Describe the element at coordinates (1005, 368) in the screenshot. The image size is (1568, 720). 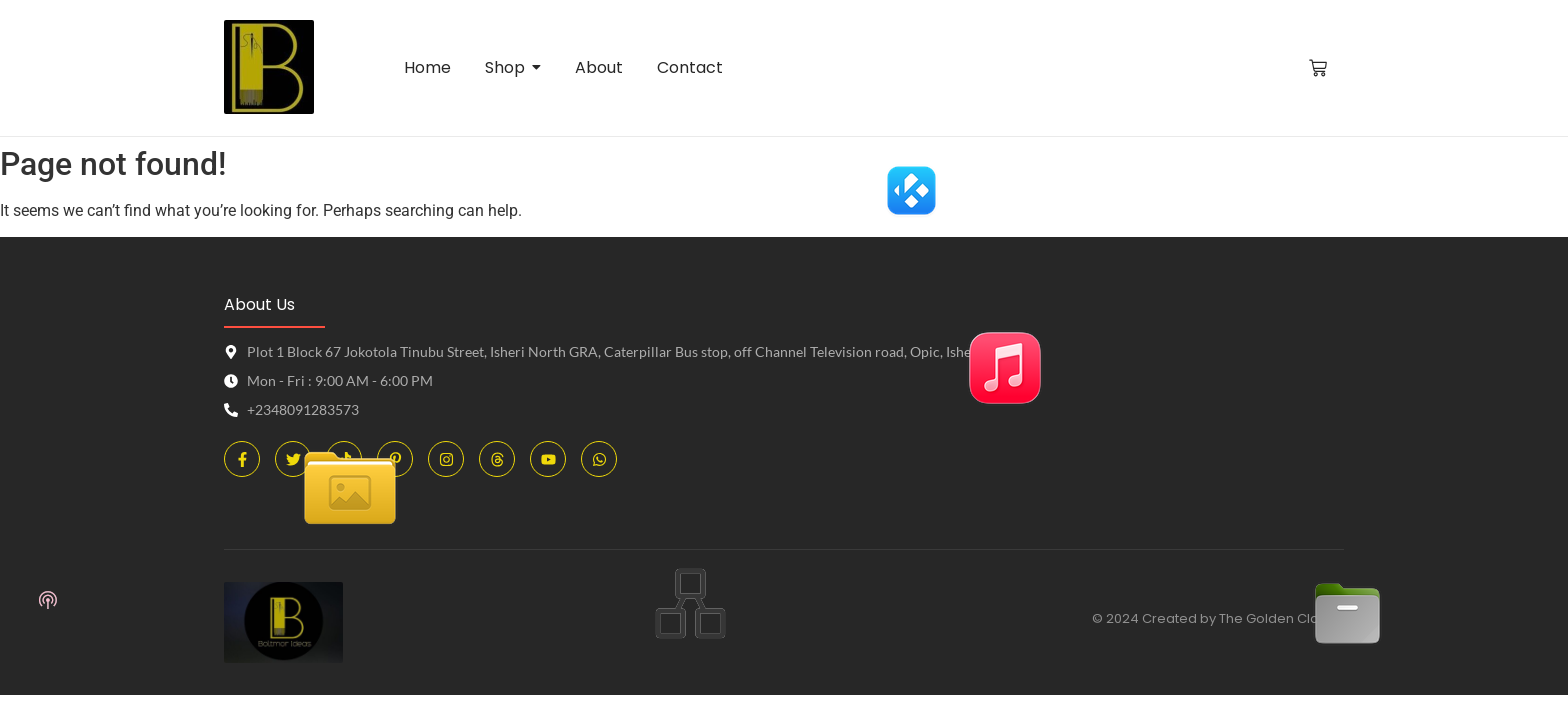
I see `open Apple Music app` at that location.